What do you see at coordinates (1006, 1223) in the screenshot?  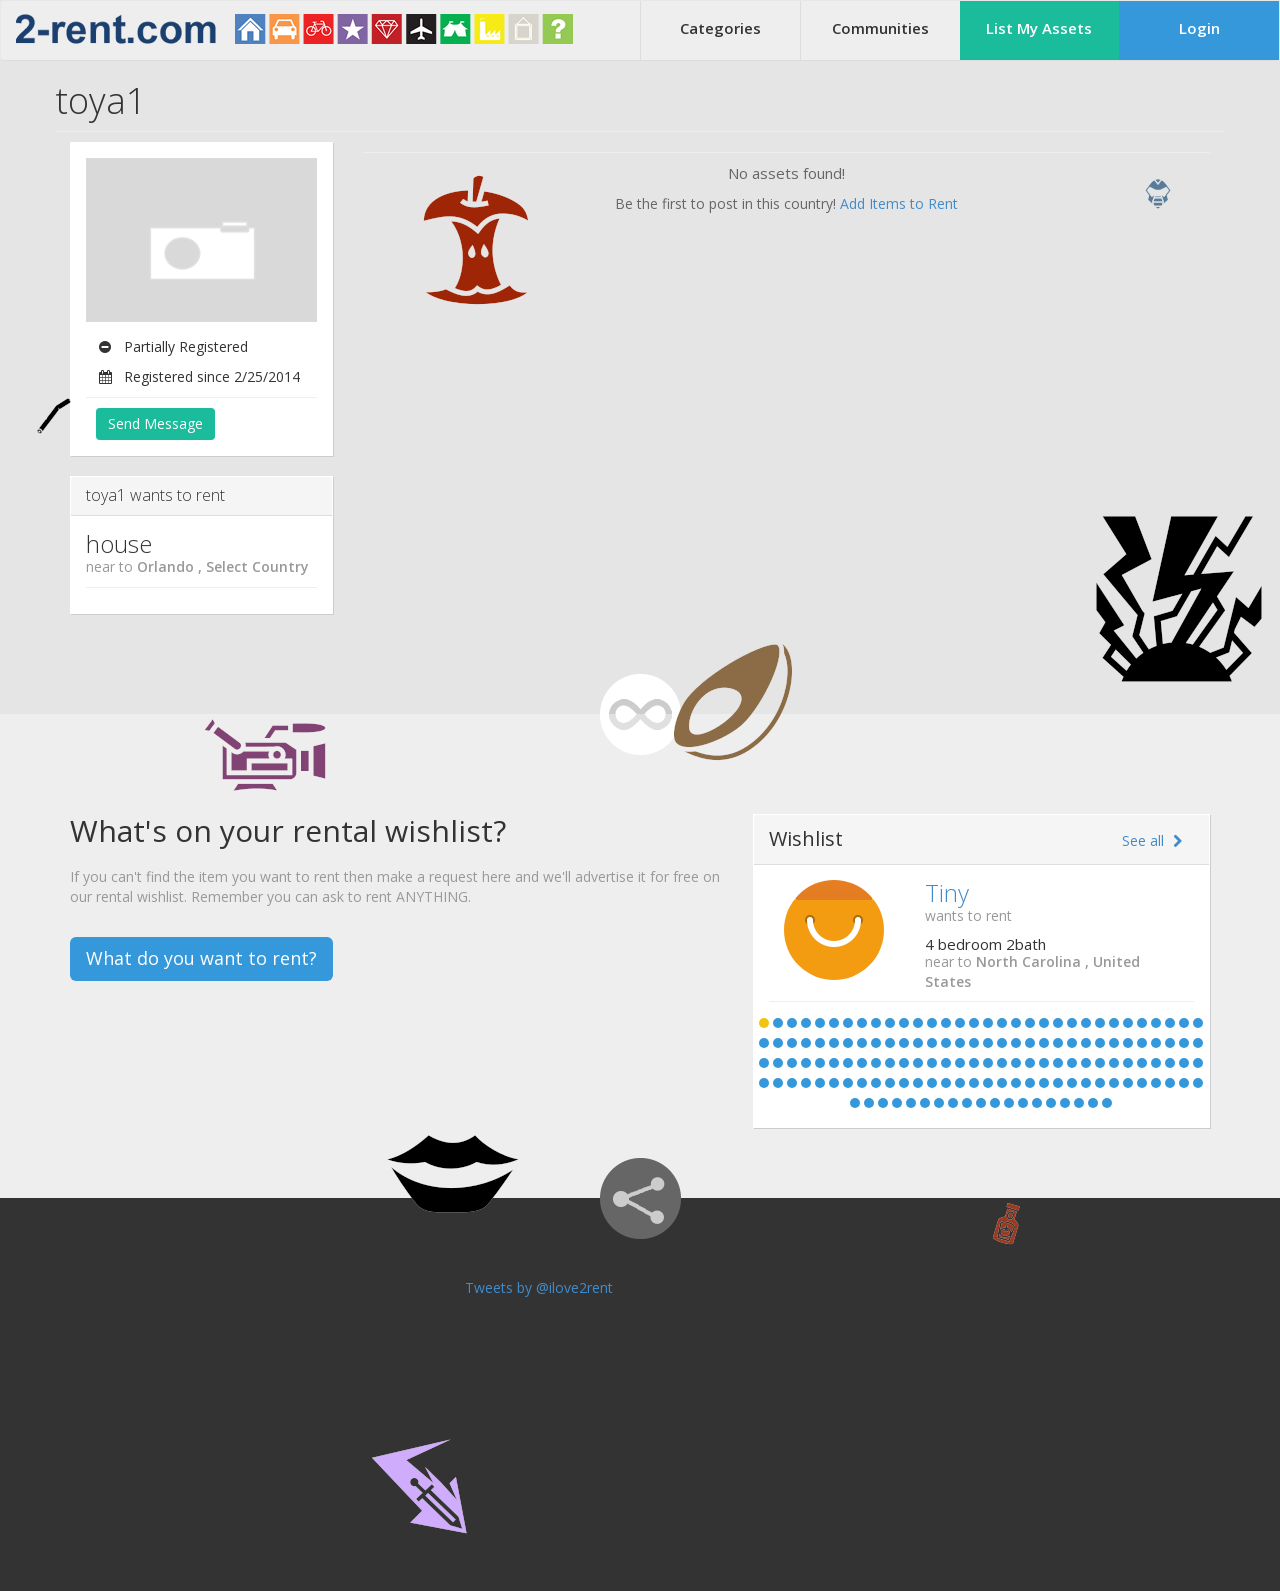 I see `select ketchup as a condiment option` at bounding box center [1006, 1223].